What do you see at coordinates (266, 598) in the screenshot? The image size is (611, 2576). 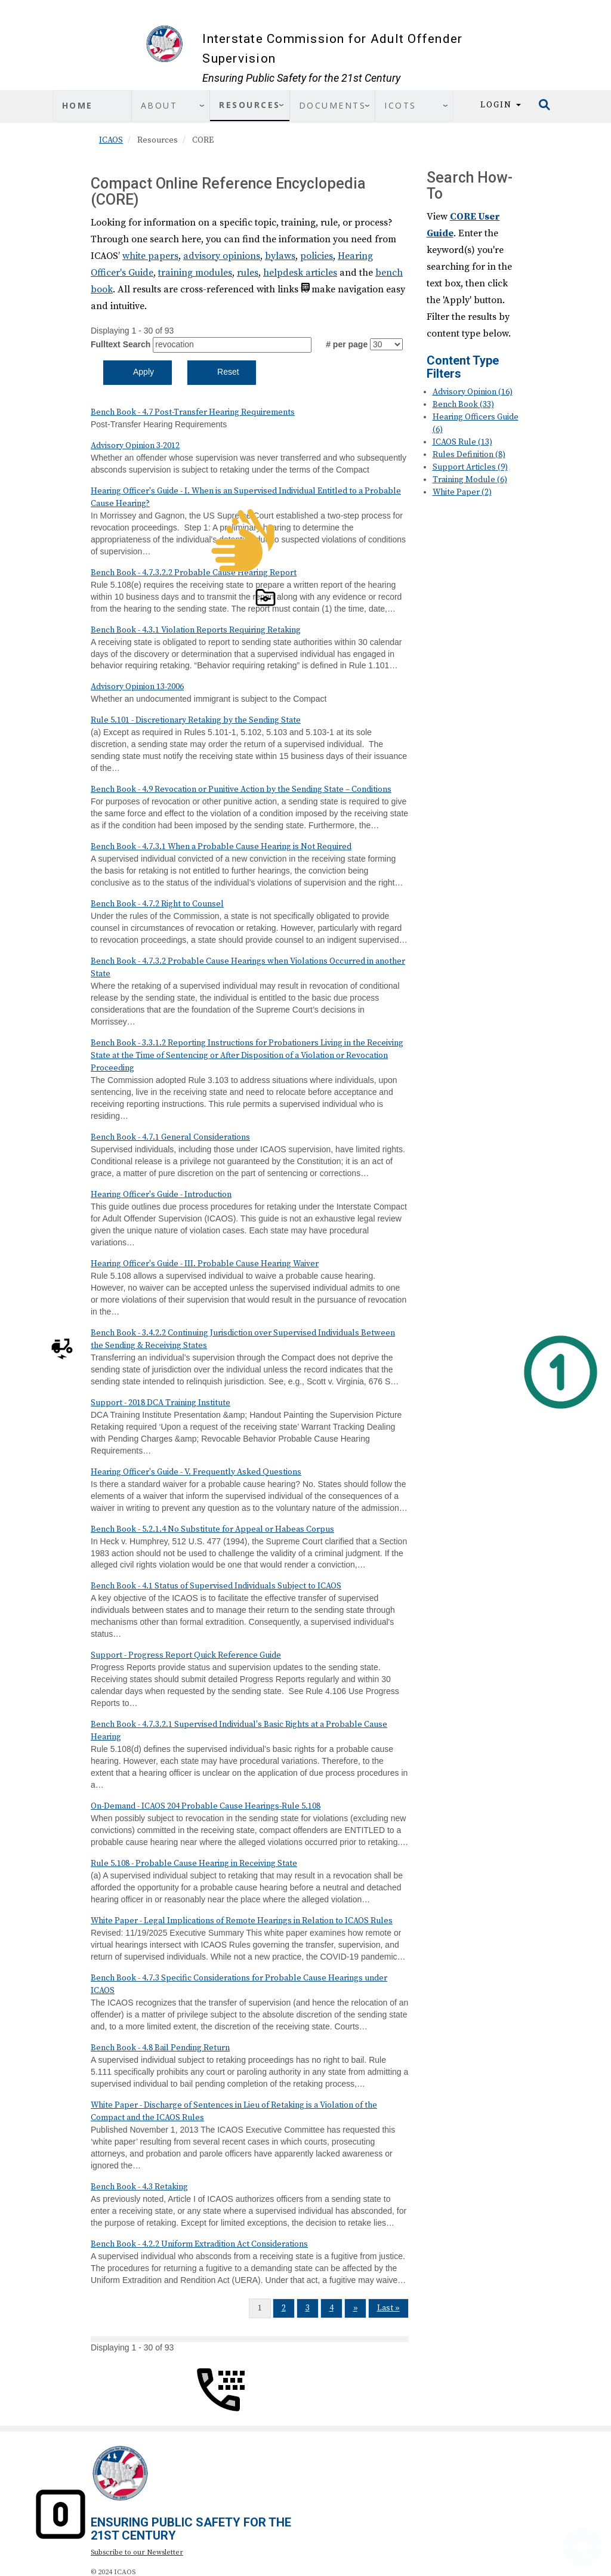 I see `access git repository folder` at bounding box center [266, 598].